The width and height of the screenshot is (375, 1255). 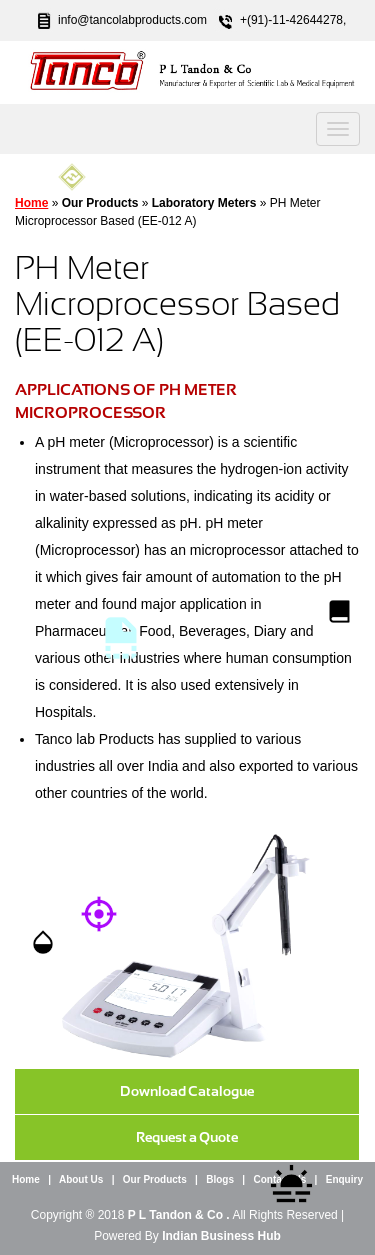 I want to click on center or focus on current location, so click(x=99, y=914).